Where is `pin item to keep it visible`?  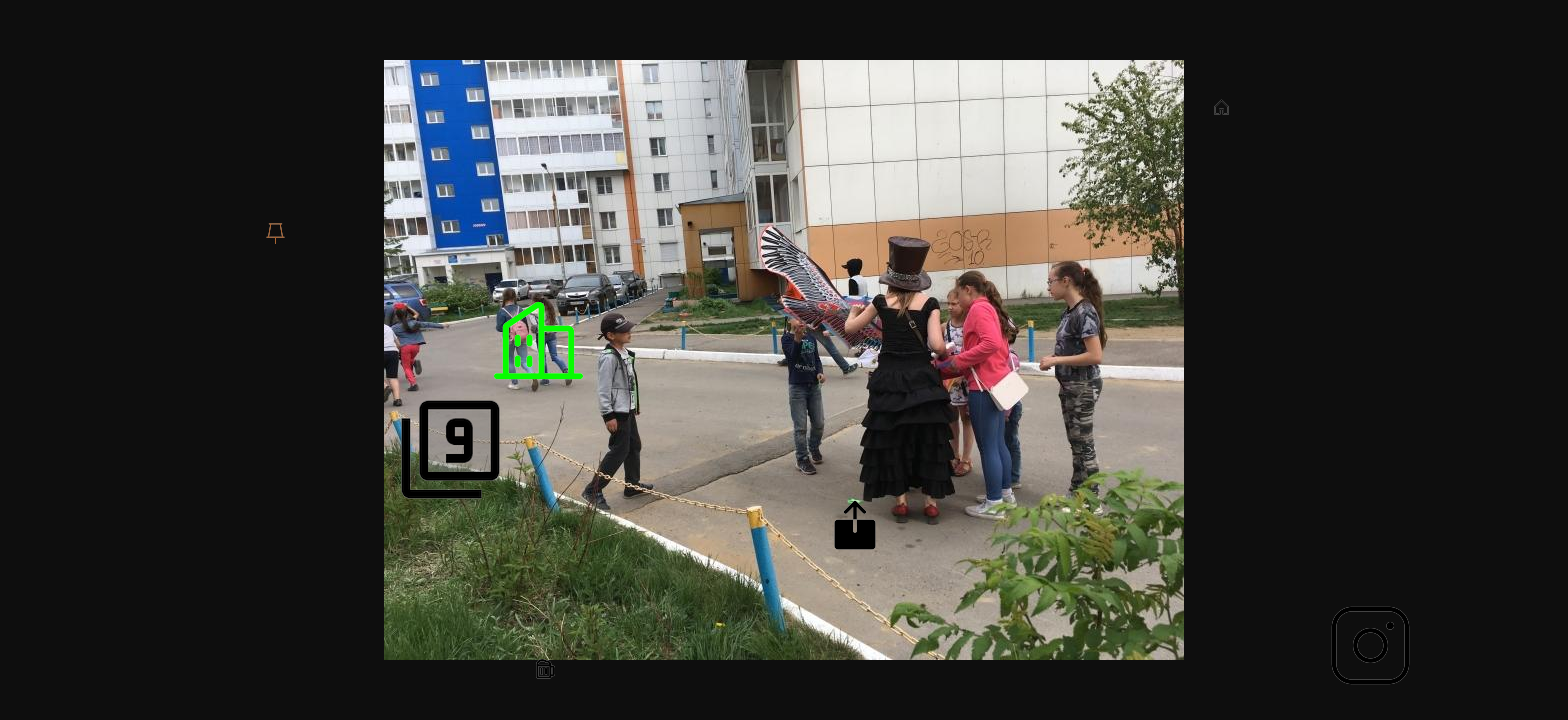
pin item to keep it visible is located at coordinates (275, 232).